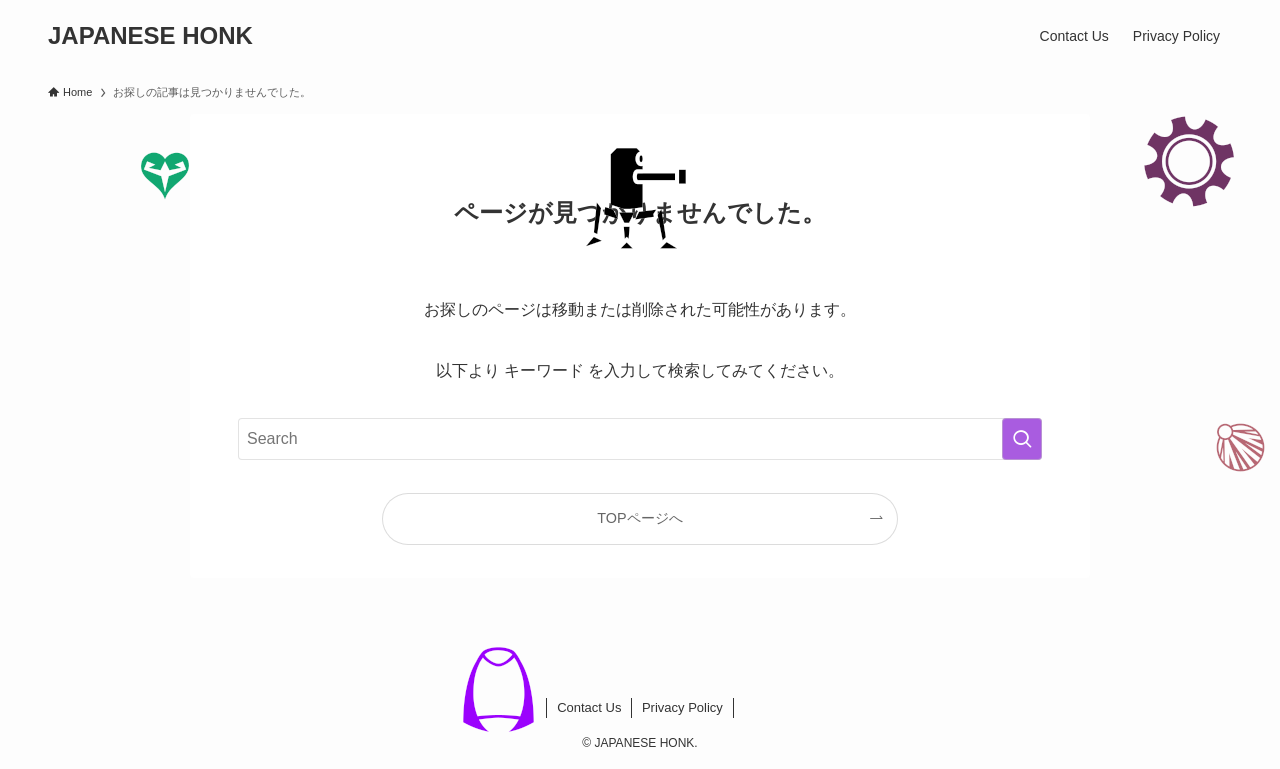 The height and width of the screenshot is (769, 1280). I want to click on centaur or mythical creature health indicator, so click(165, 176).